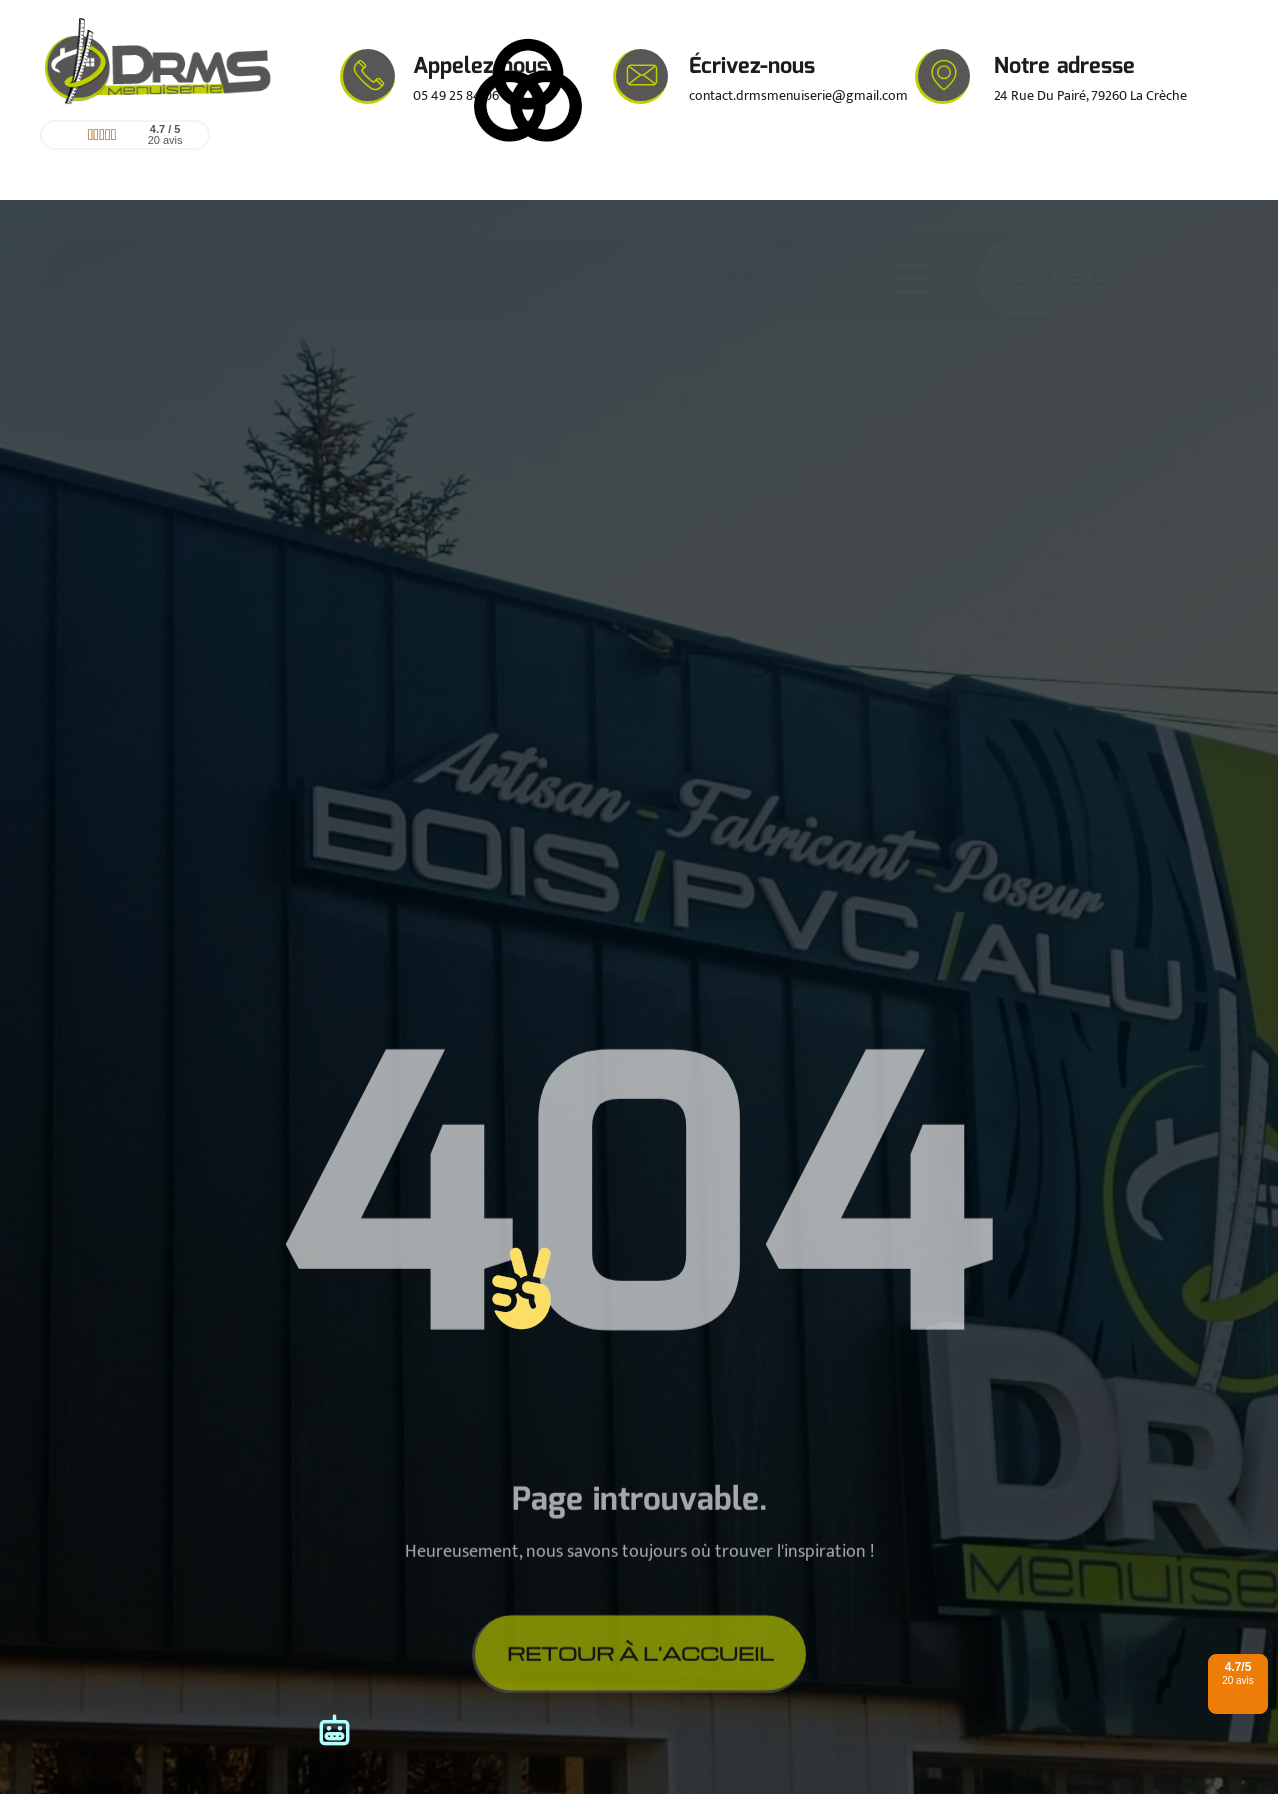 The width and height of the screenshot is (1278, 1794). Describe the element at coordinates (334, 1731) in the screenshot. I see `access AI assistant or chatbot` at that location.